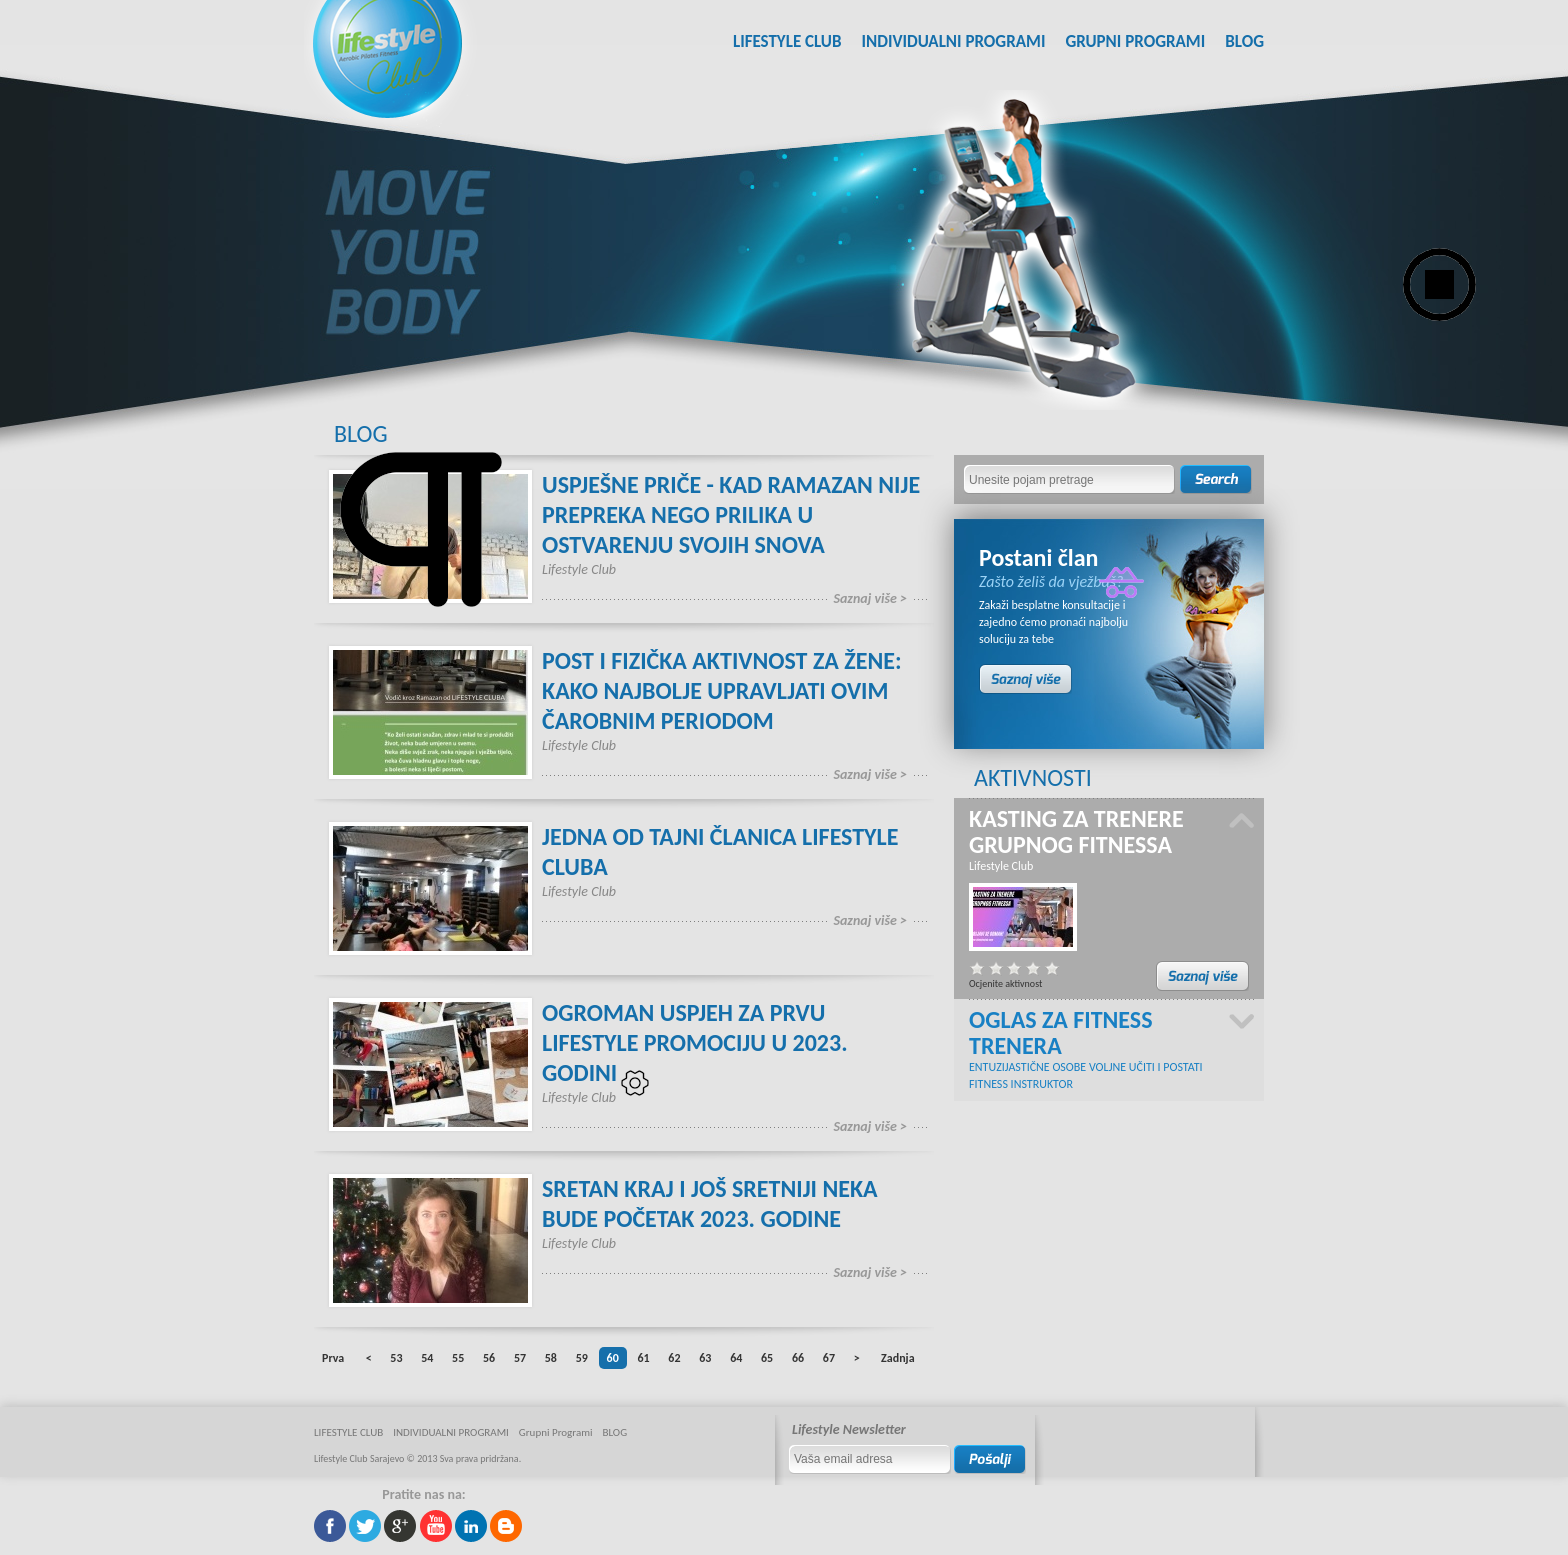  Describe the element at coordinates (635, 1083) in the screenshot. I see `access settings or preferences` at that location.